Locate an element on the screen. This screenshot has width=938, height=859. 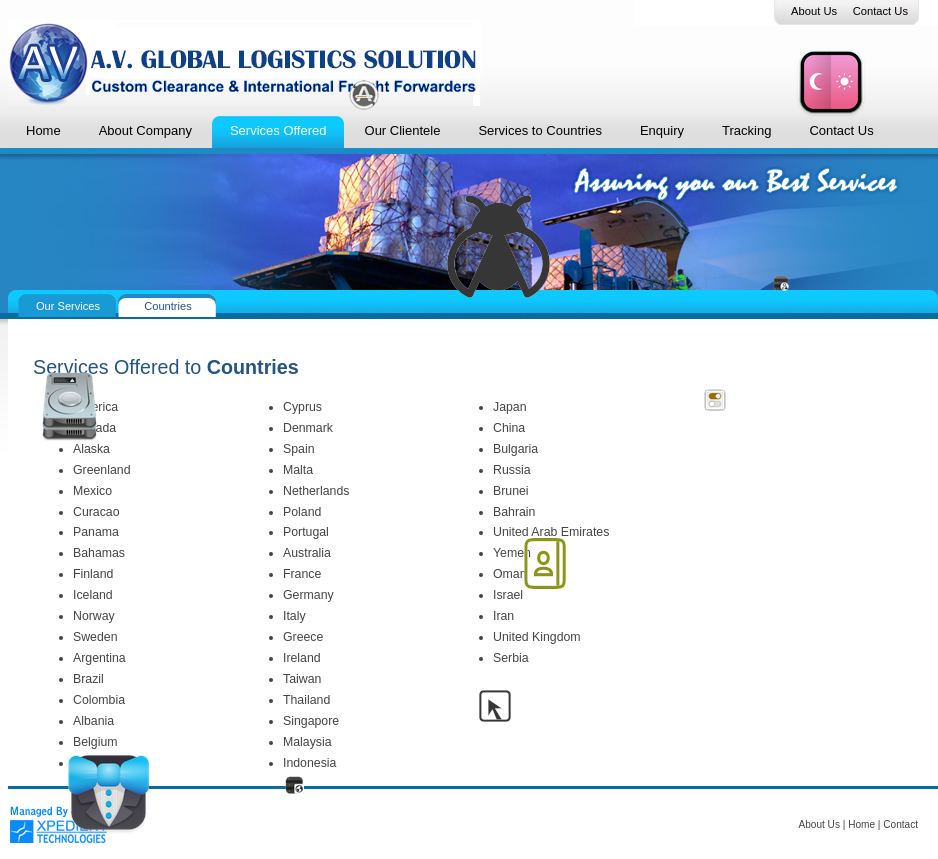
open contacts app is located at coordinates (543, 563).